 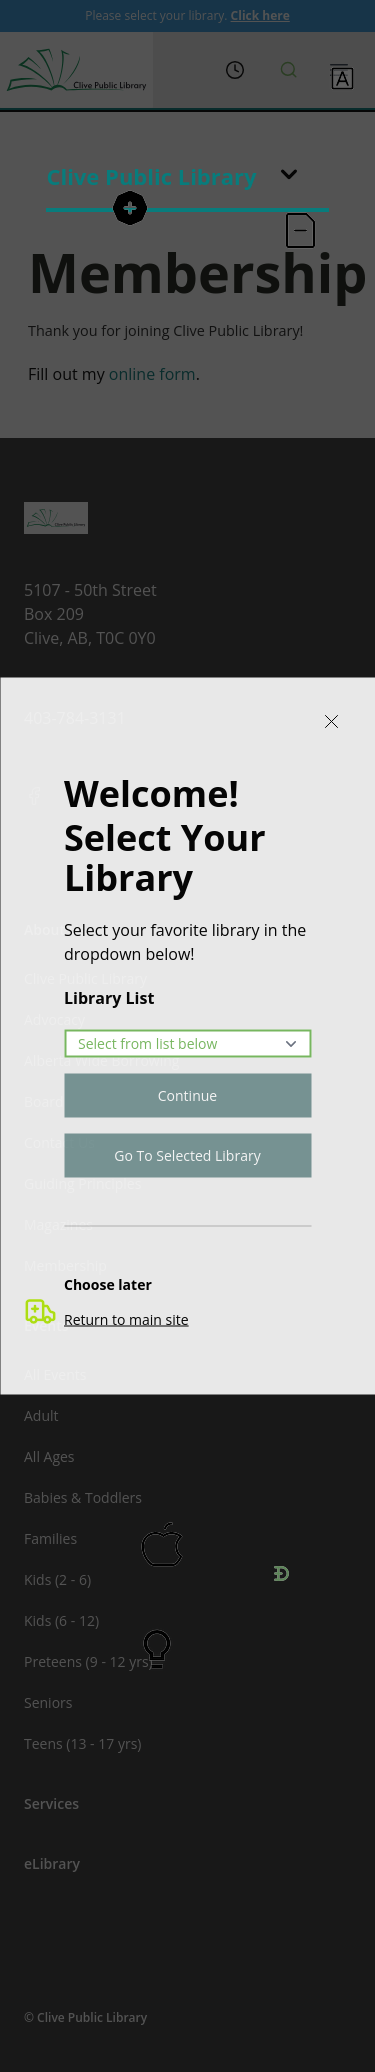 I want to click on indicates a file has been removed or deleted, so click(x=300, y=230).